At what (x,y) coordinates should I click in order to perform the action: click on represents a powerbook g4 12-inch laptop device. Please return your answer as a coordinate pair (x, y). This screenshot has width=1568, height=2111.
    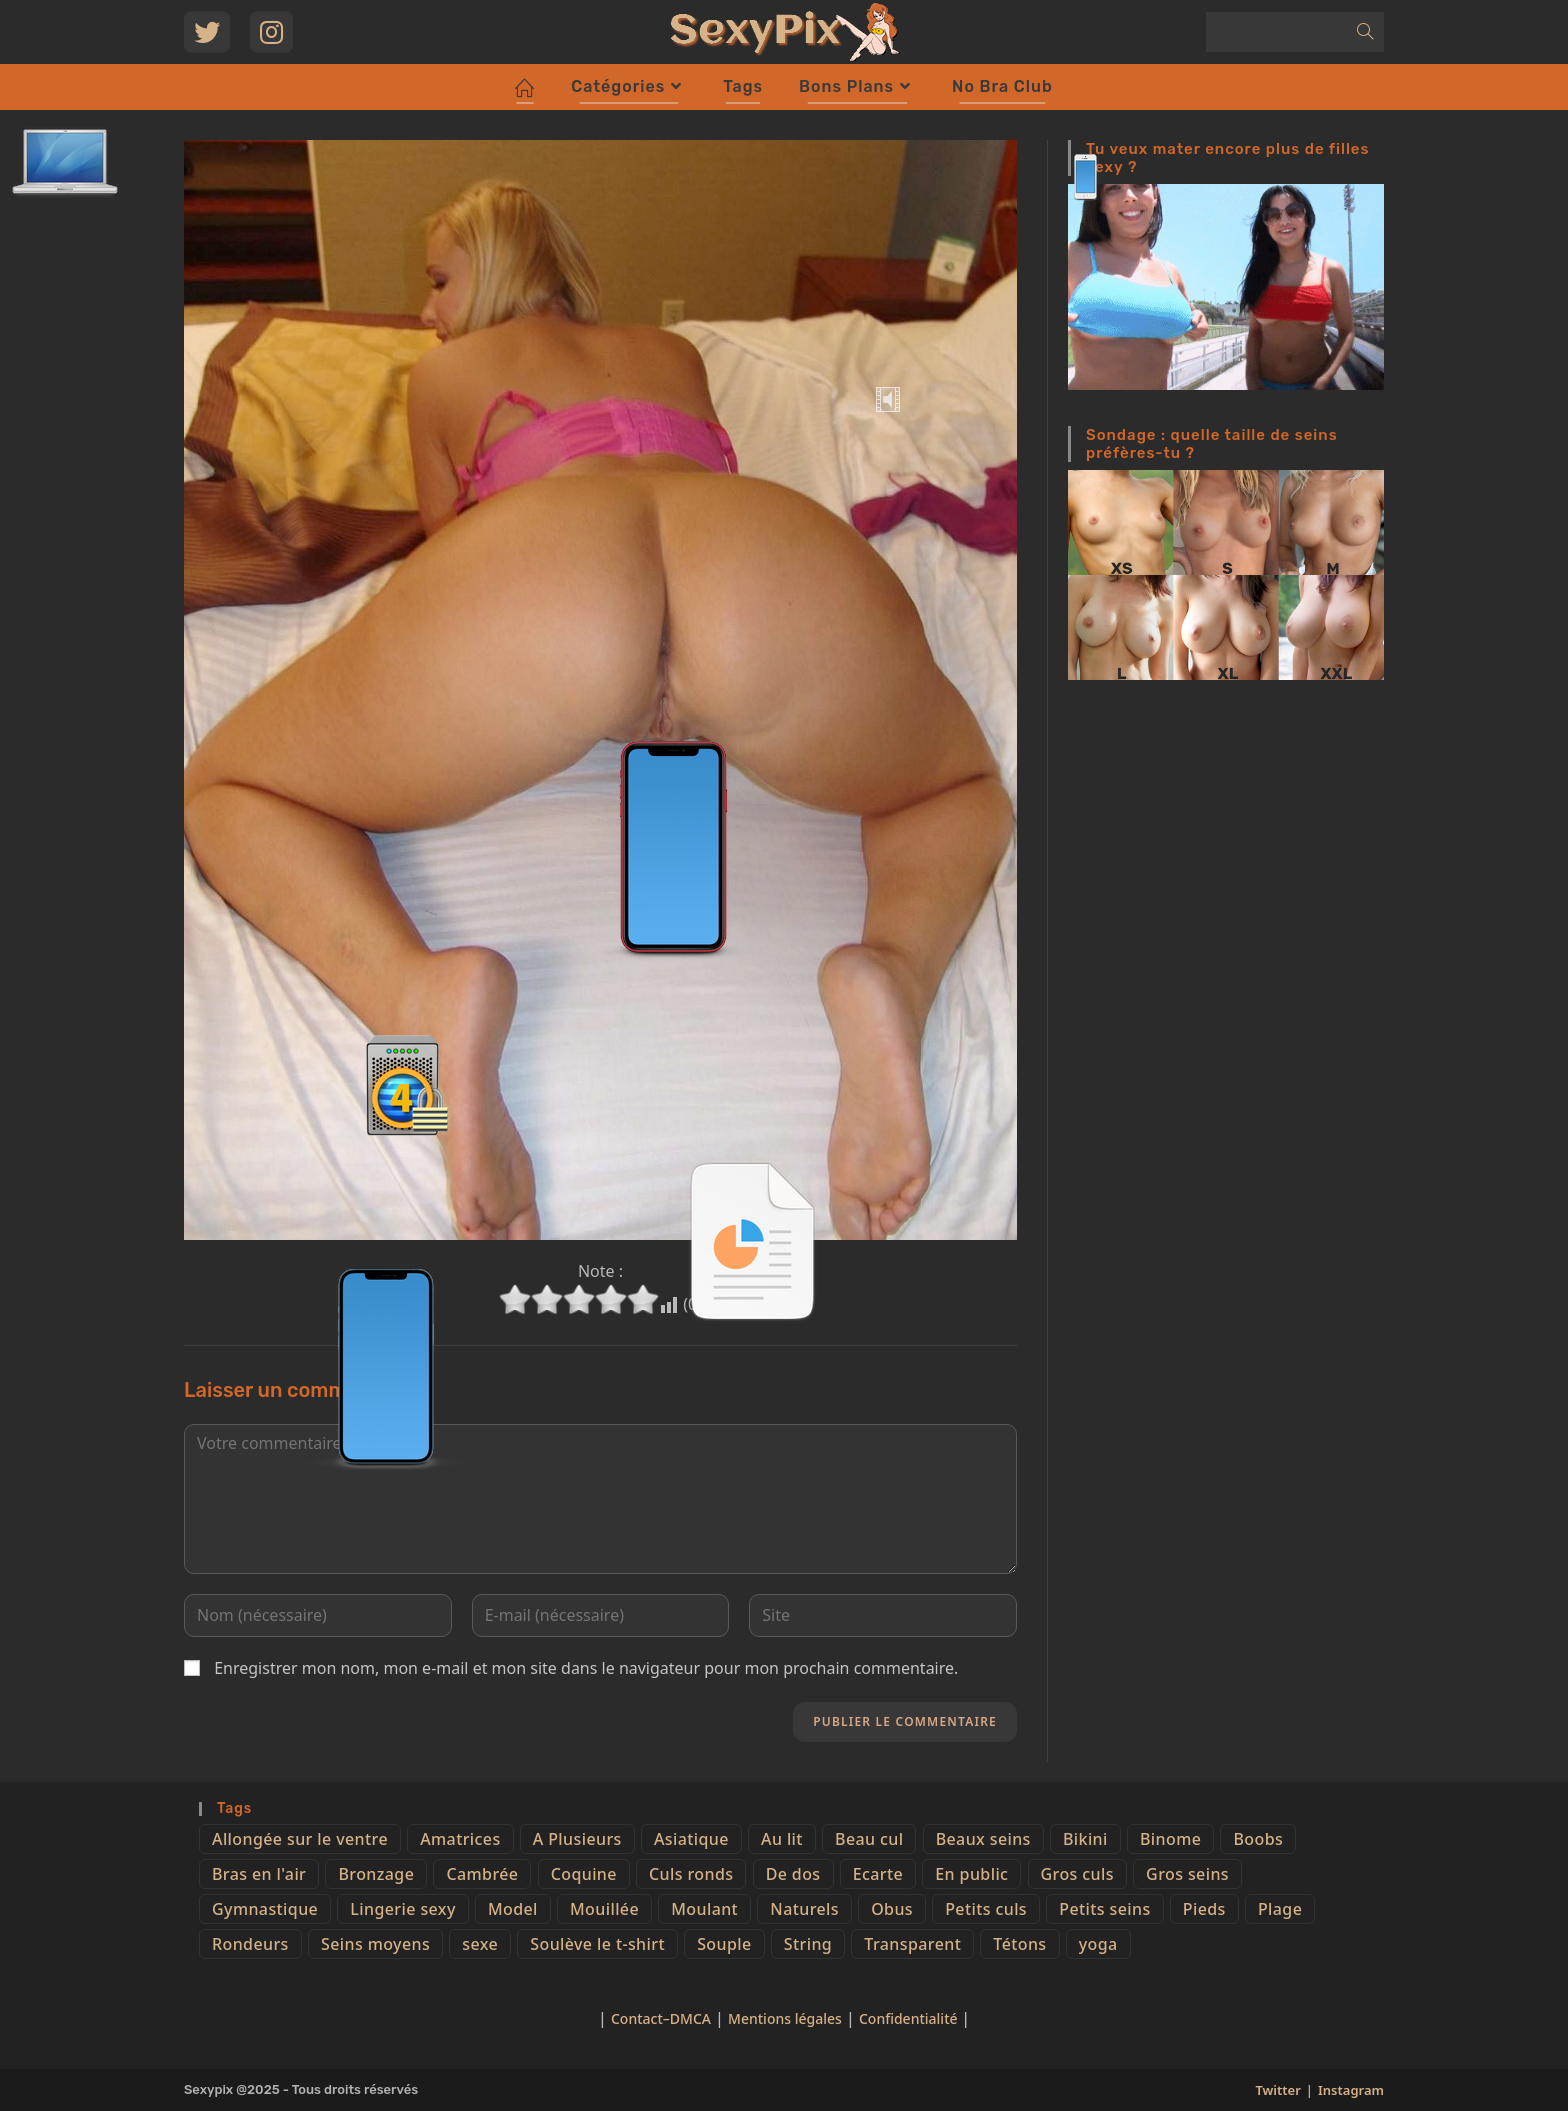
    Looking at the image, I should click on (65, 156).